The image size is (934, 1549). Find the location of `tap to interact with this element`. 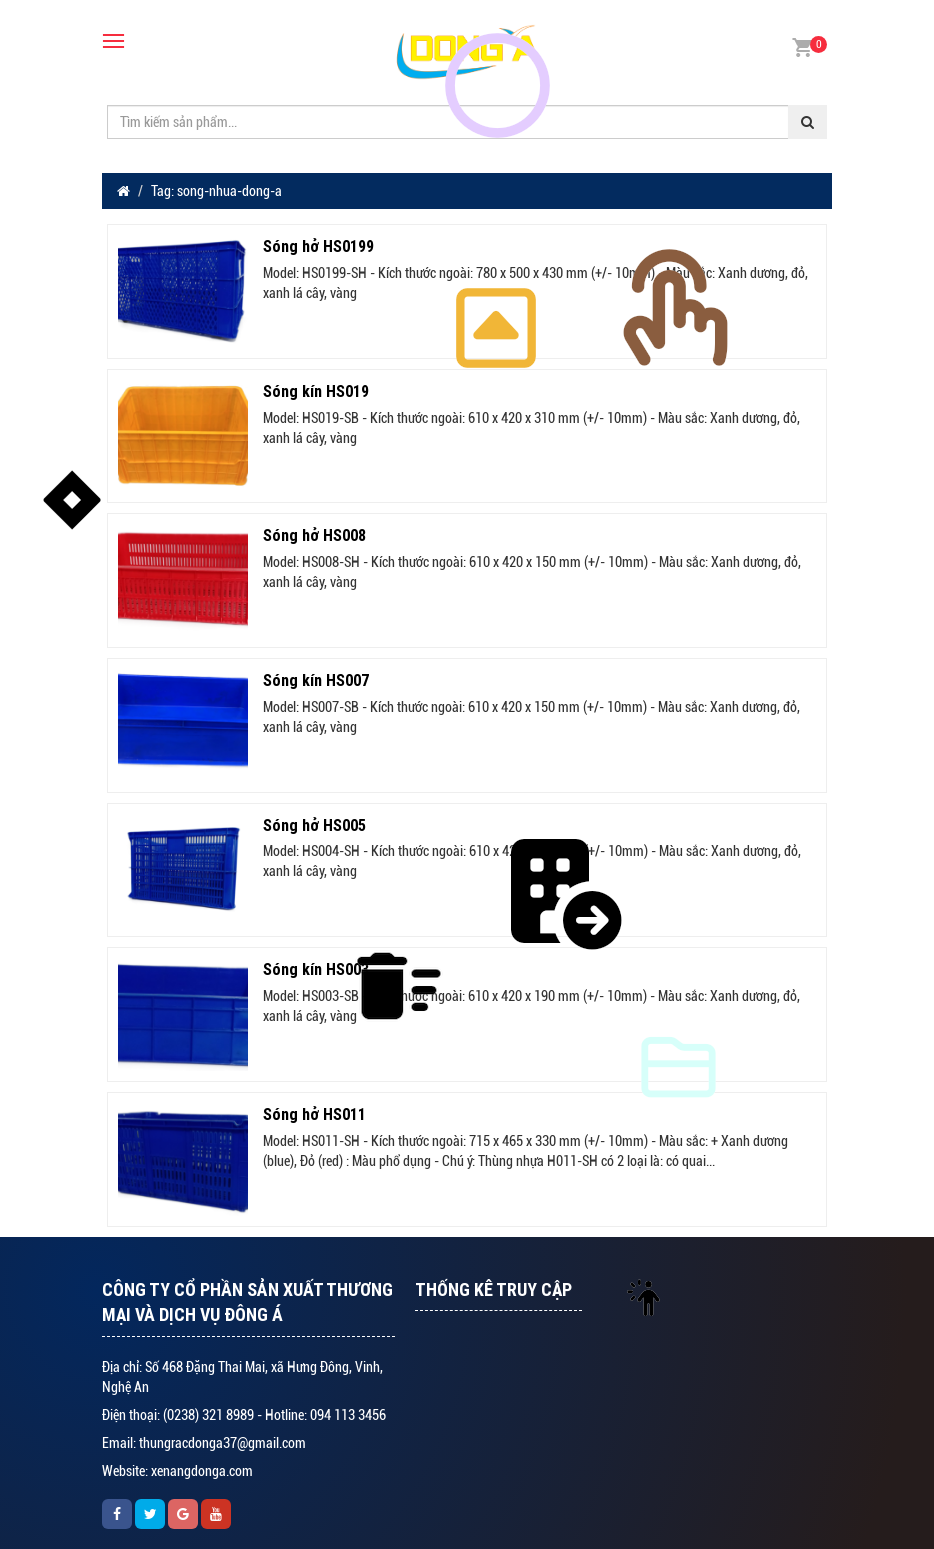

tap to interact with this element is located at coordinates (675, 309).